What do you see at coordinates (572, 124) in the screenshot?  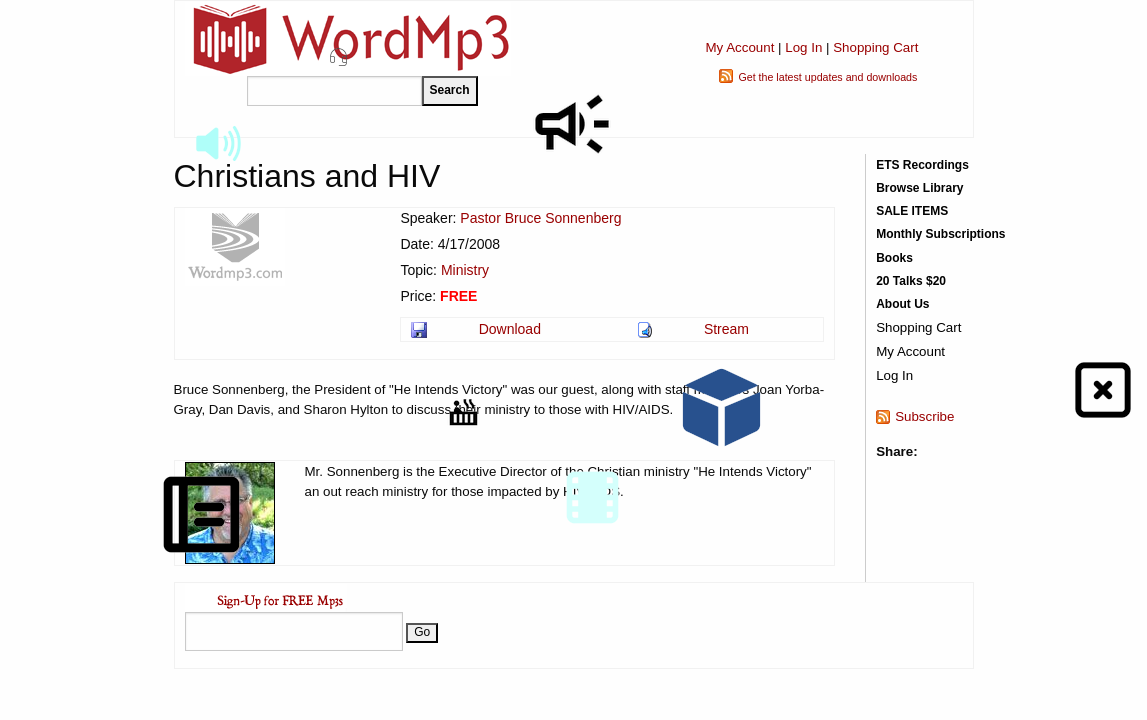 I see `start a new campaign or announcement` at bounding box center [572, 124].